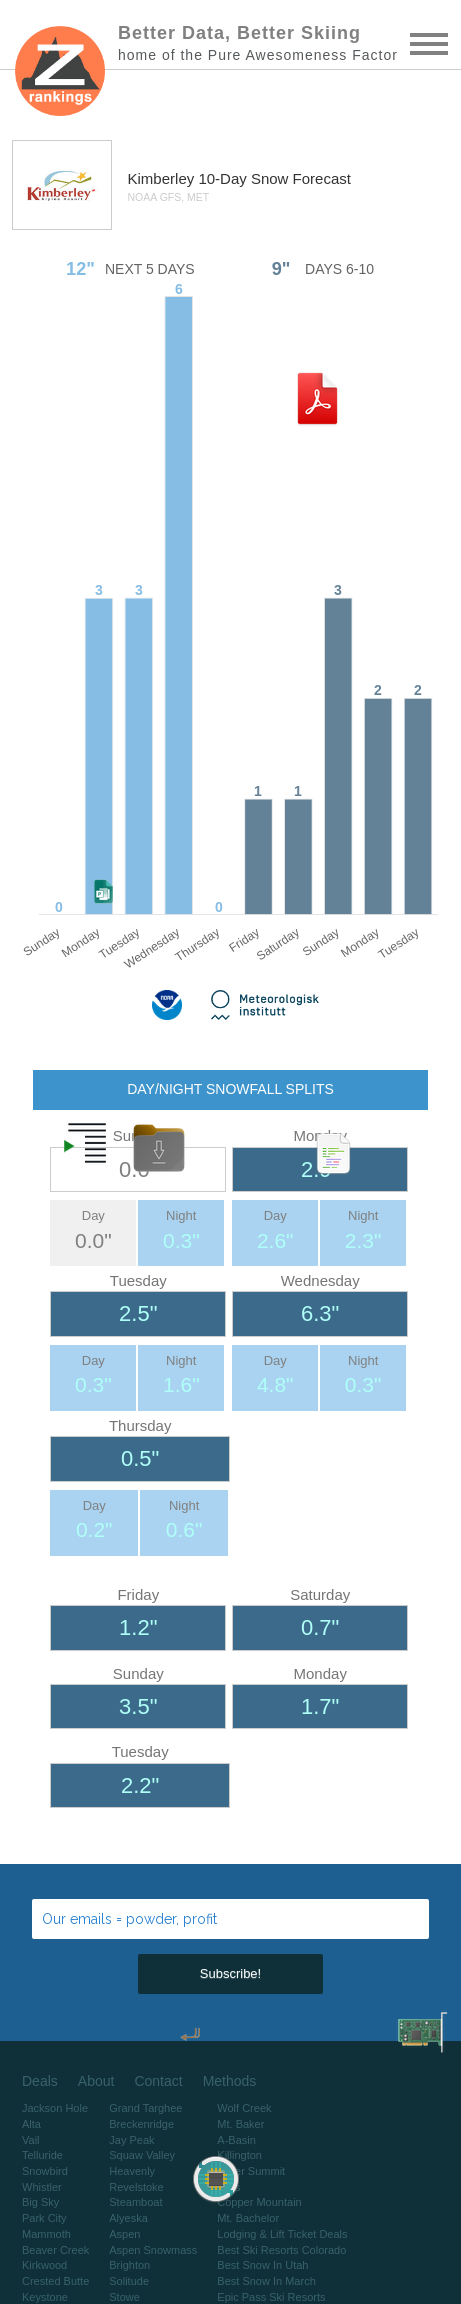  Describe the element at coordinates (190, 2033) in the screenshot. I see `reply to all recipients in an email thread` at that location.